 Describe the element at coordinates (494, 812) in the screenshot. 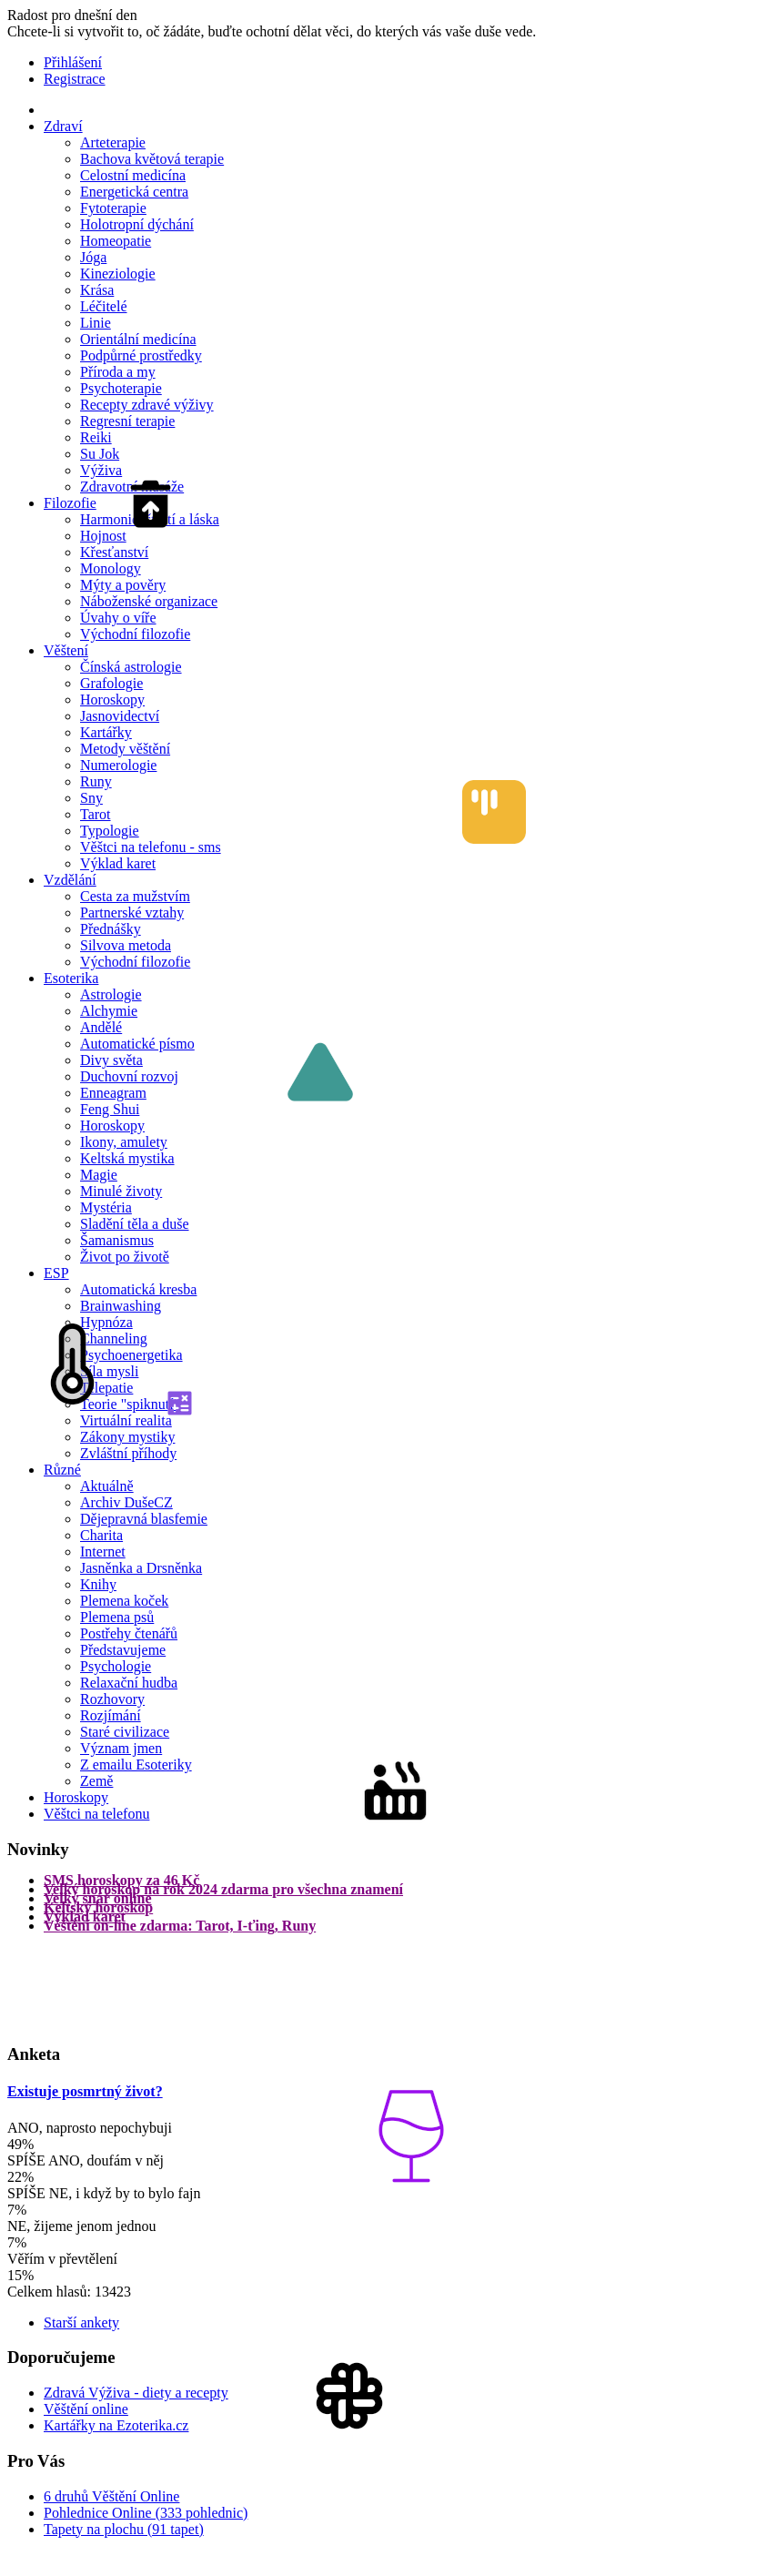

I see `align content to the top-left corner` at that location.